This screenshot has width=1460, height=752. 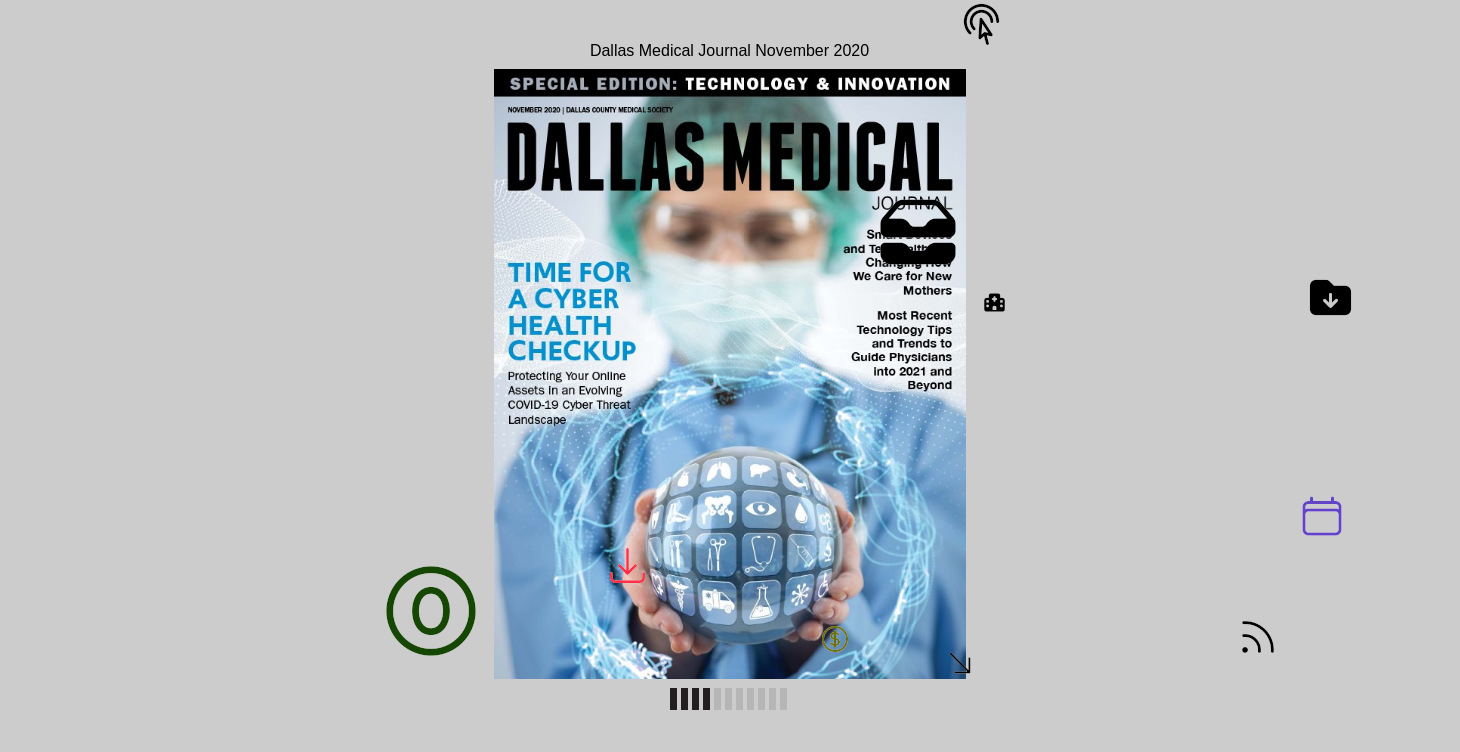 I want to click on navigate to the next item diagonally, so click(x=960, y=663).